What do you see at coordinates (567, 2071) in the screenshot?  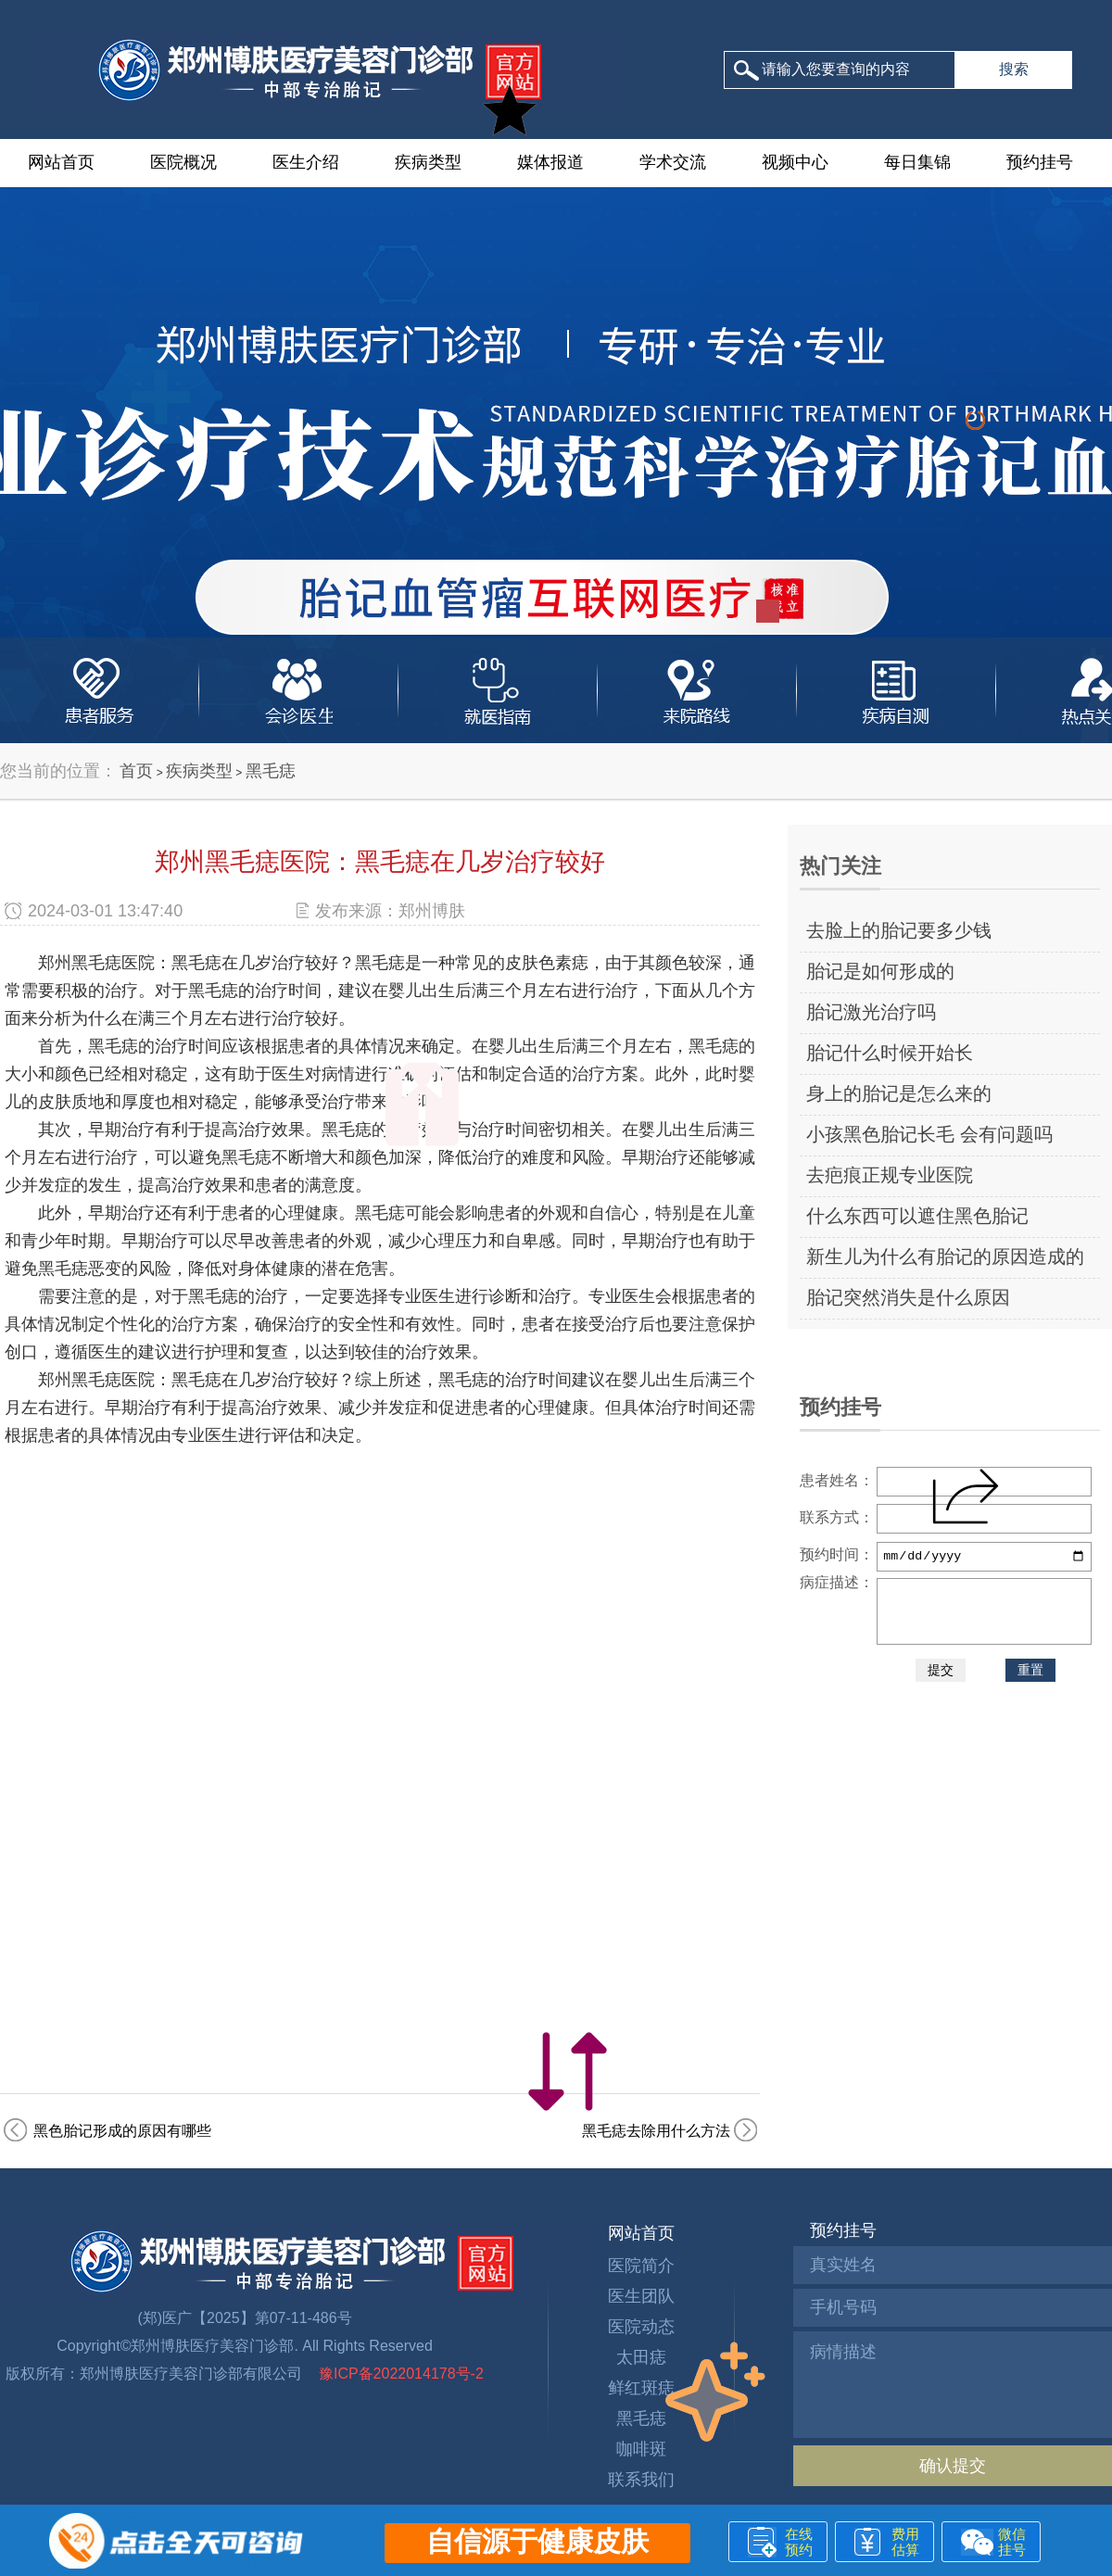 I see `sort items in ascending or descending order` at bounding box center [567, 2071].